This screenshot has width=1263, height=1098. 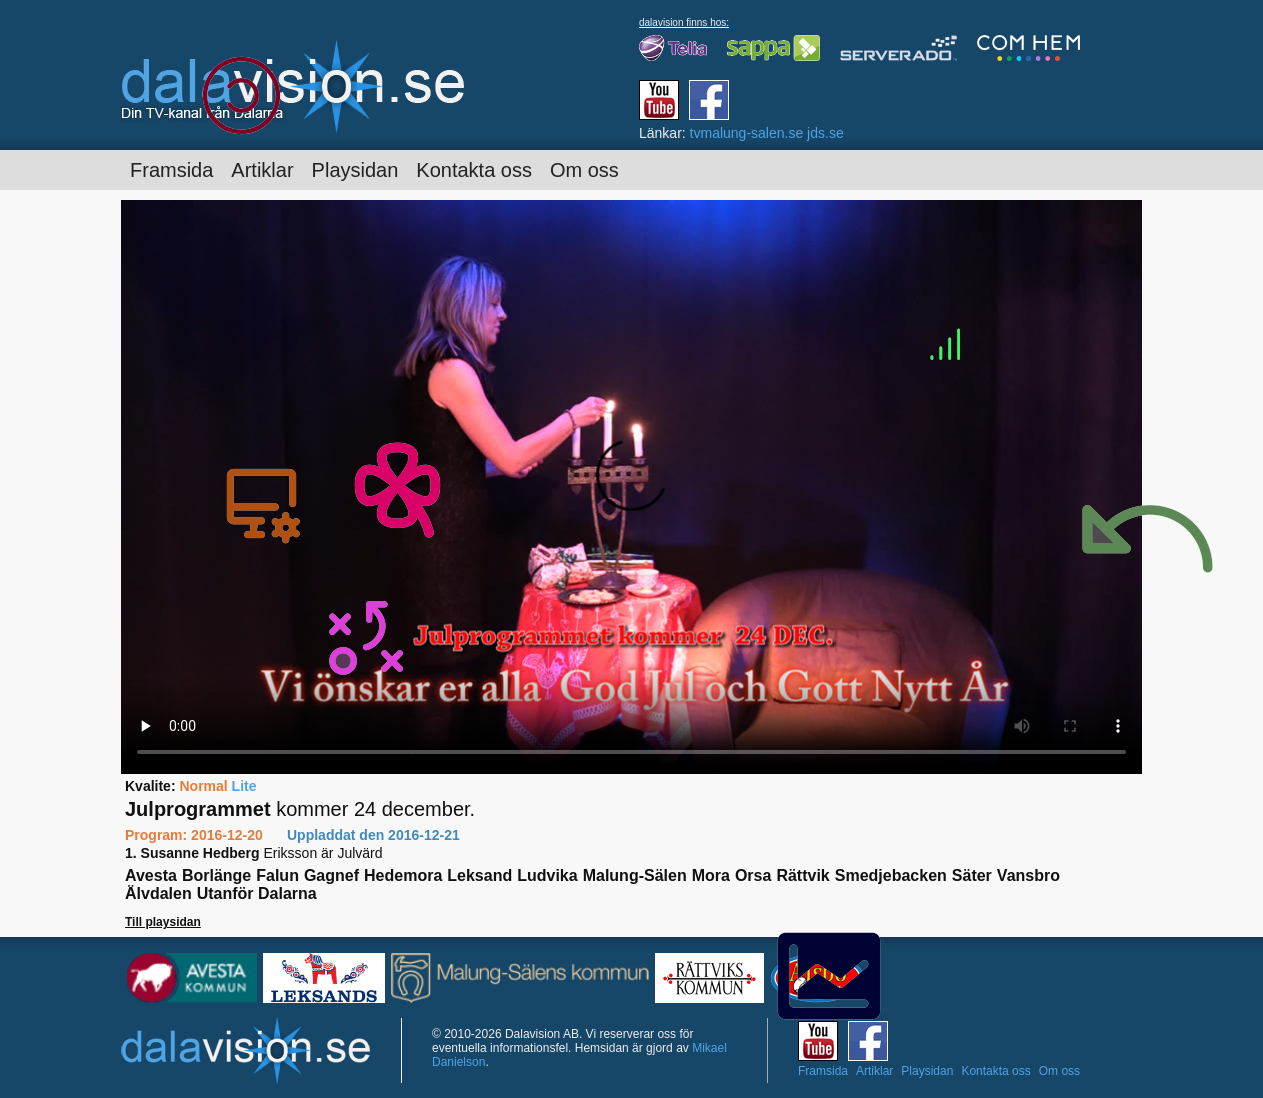 I want to click on indicates copyleft licensing on content, so click(x=241, y=95).